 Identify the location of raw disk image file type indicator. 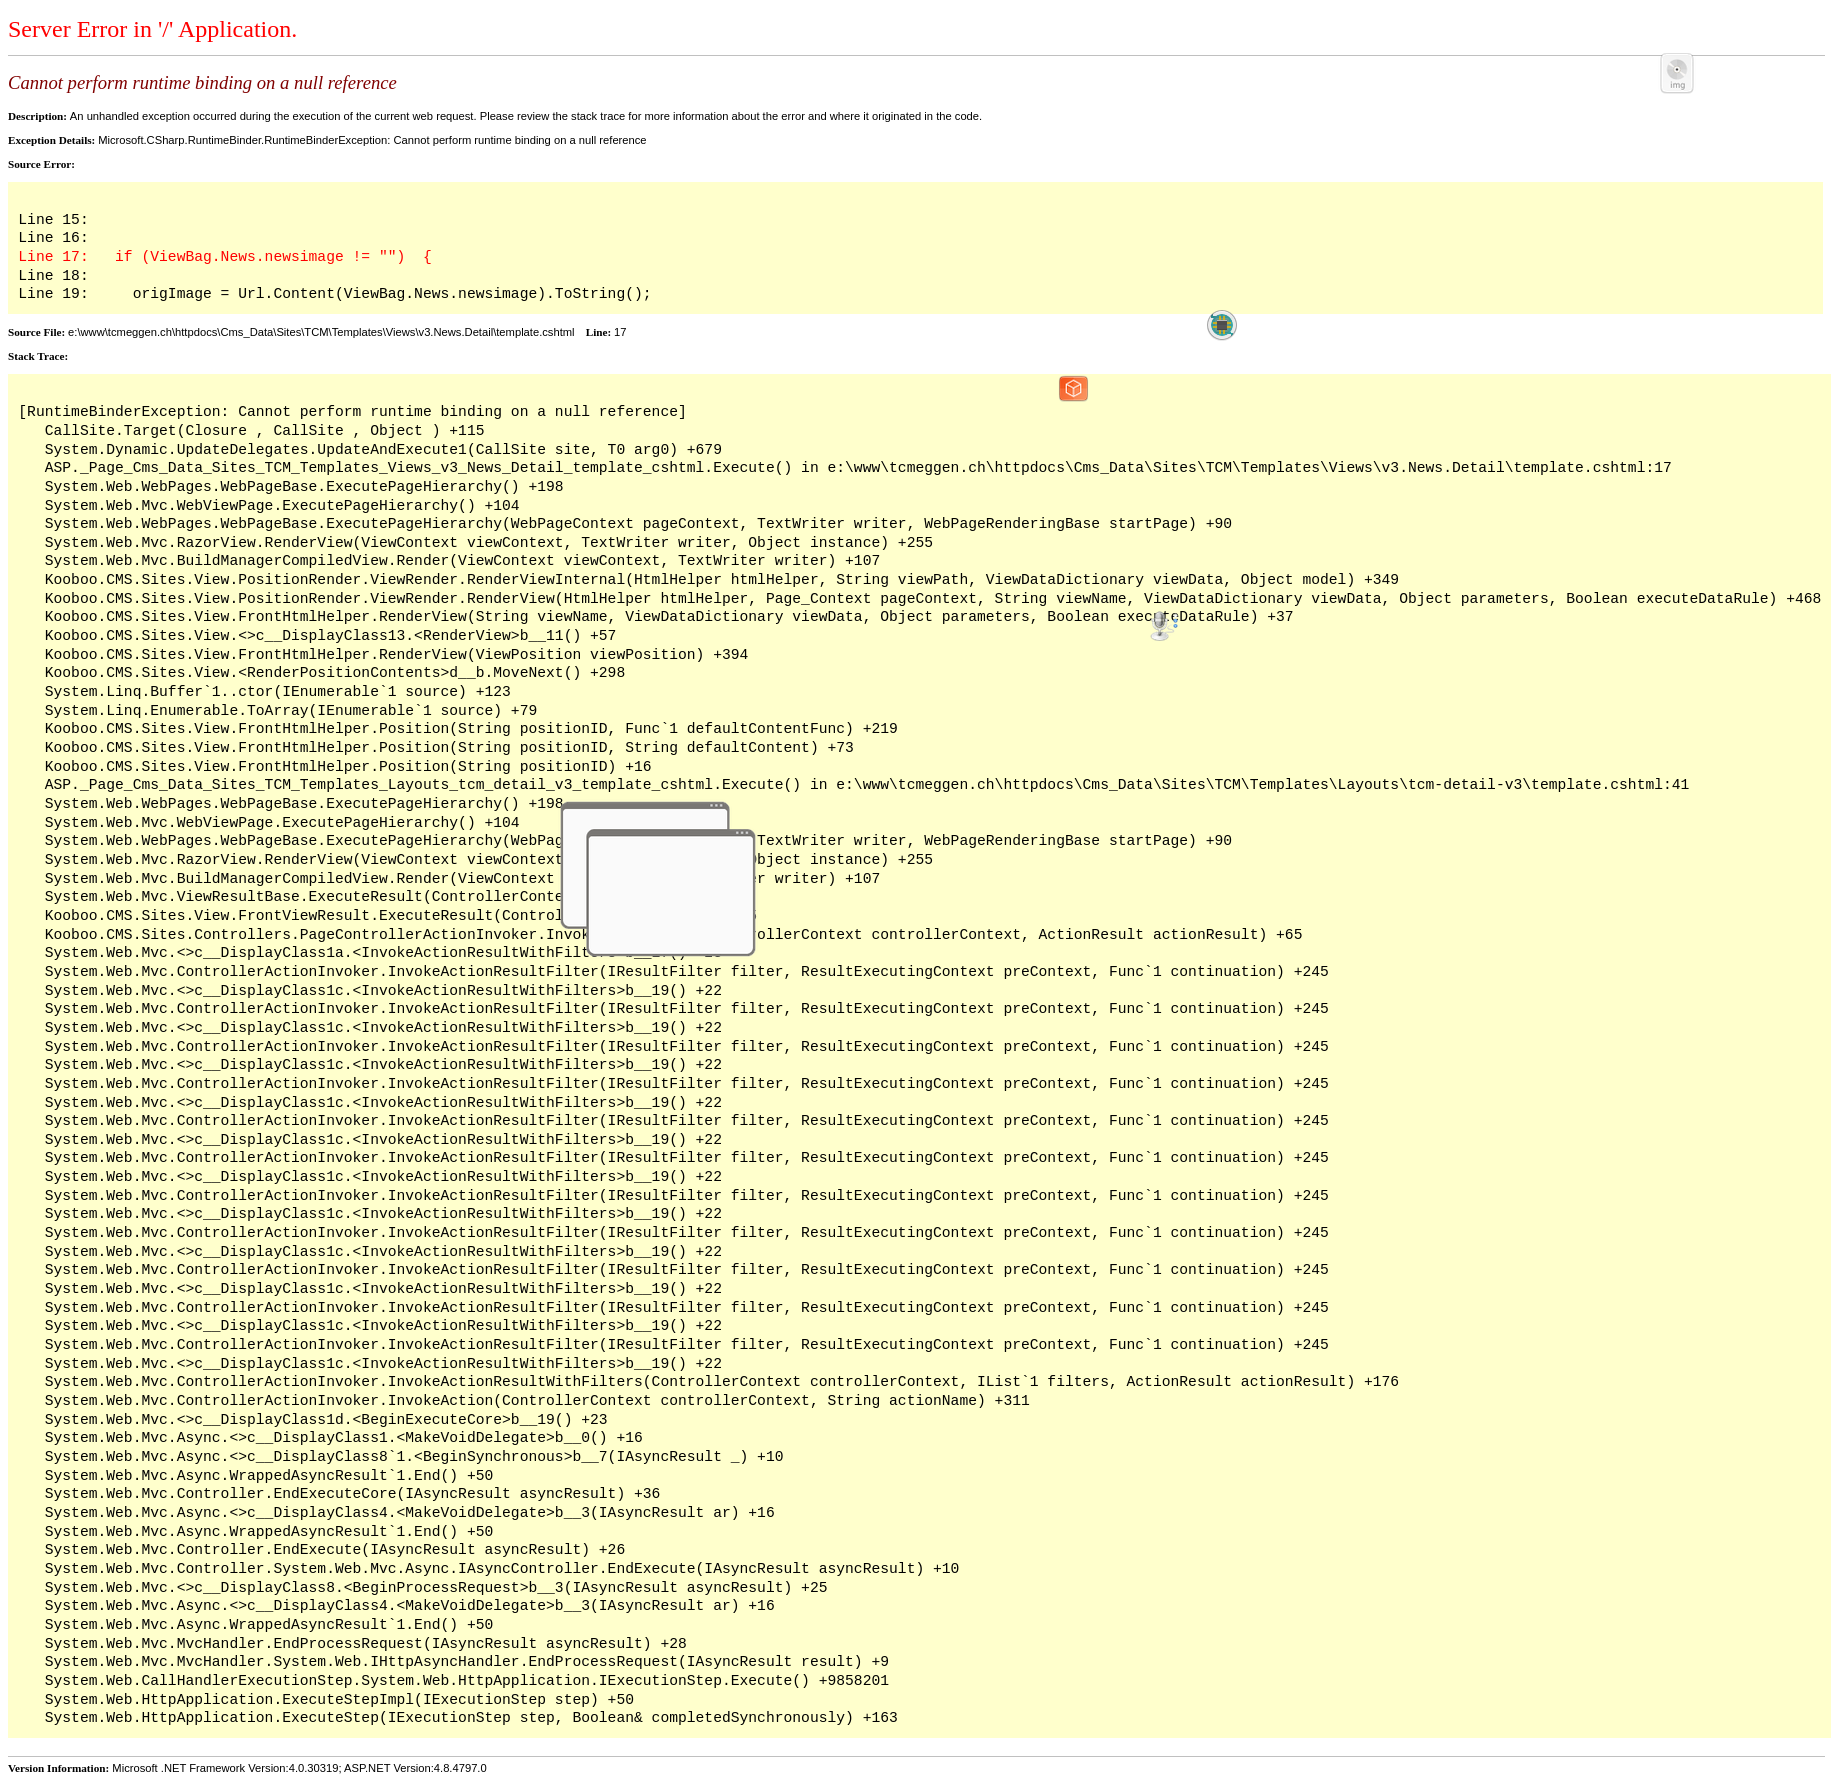
(1677, 73).